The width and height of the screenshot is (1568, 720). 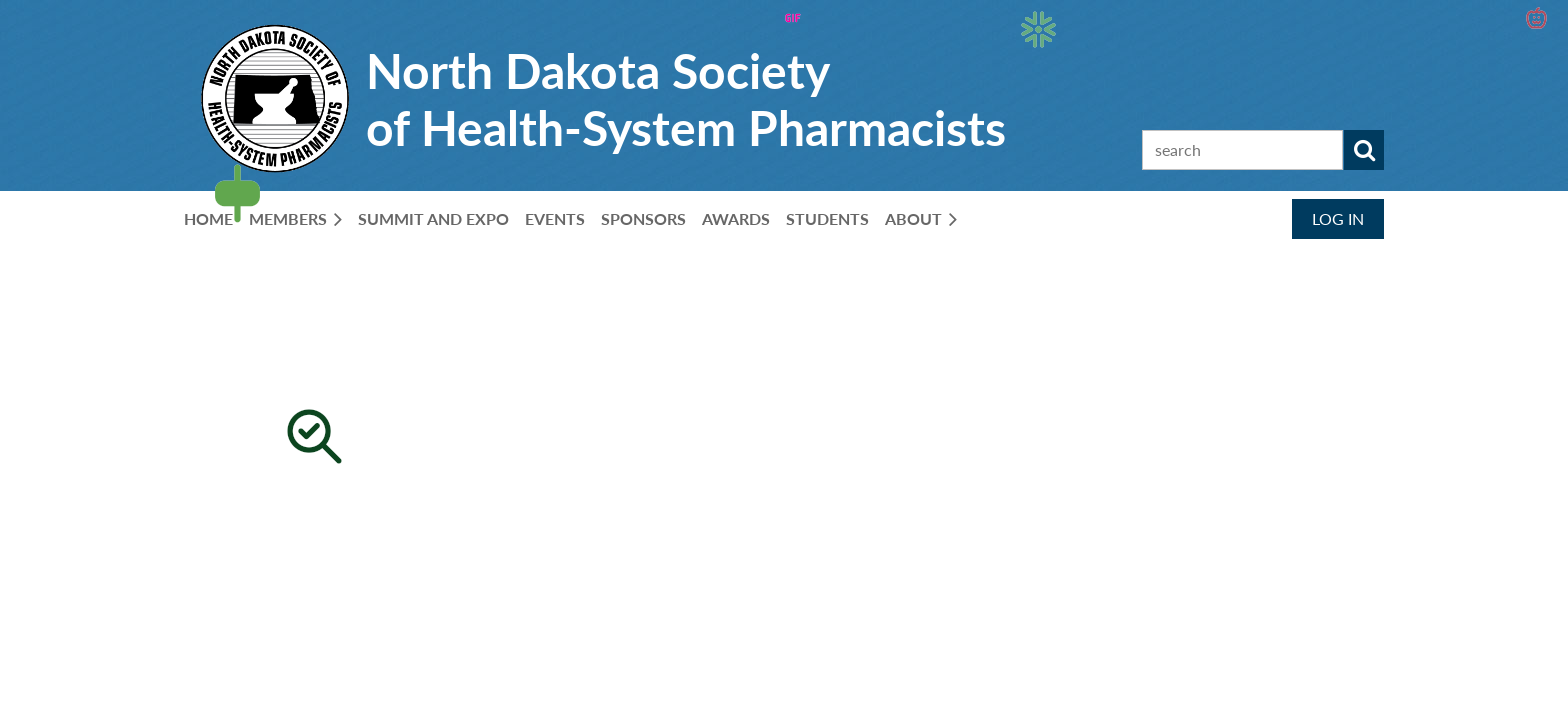 What do you see at coordinates (1536, 18) in the screenshot?
I see `access halloween-themed content or settings` at bounding box center [1536, 18].